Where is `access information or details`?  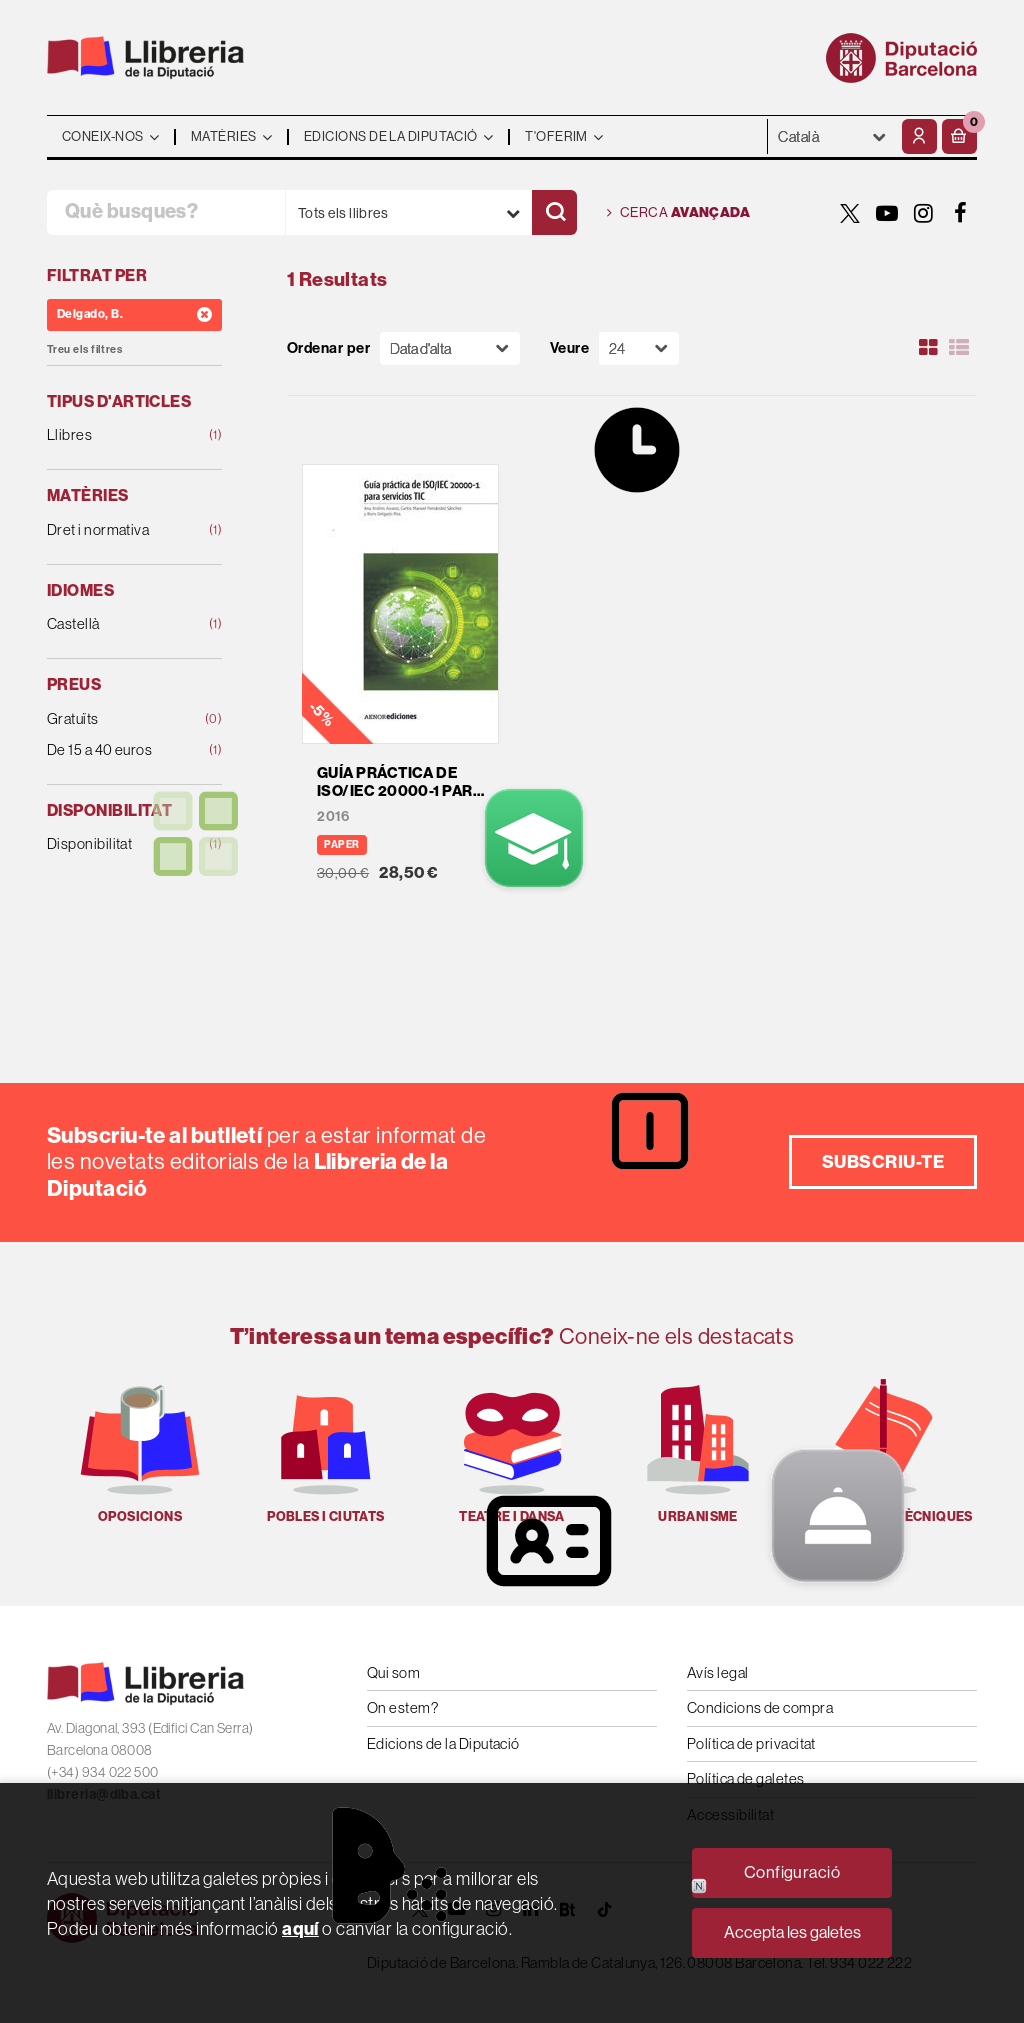 access information or details is located at coordinates (650, 1131).